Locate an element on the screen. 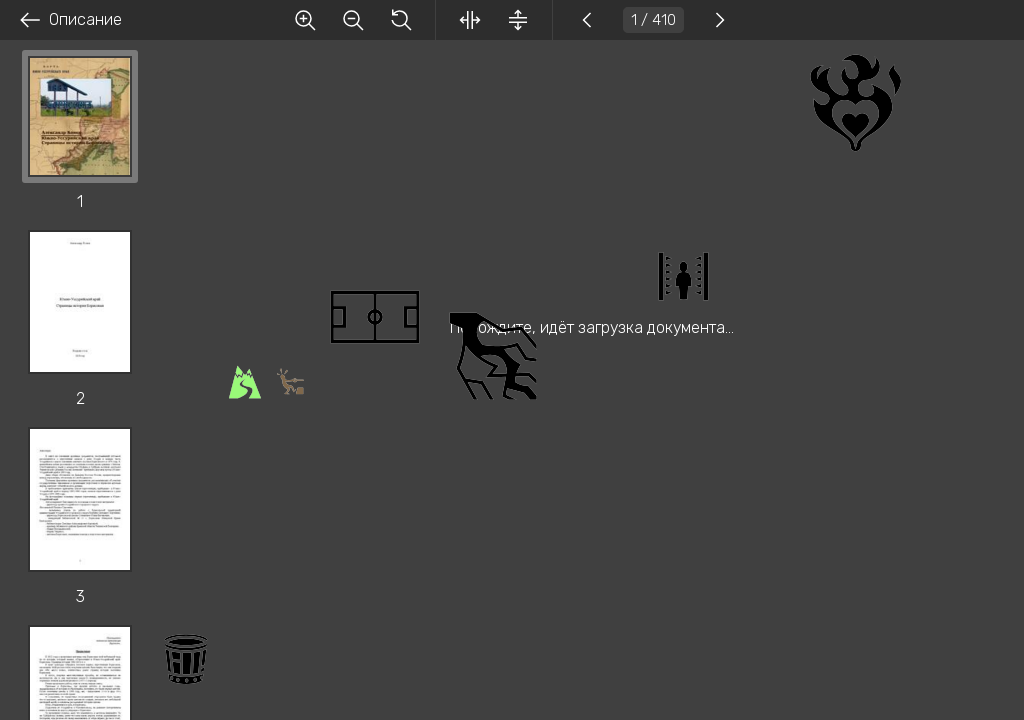 Image resolution: width=1024 pixels, height=720 pixels. view soccer field or pitch layout is located at coordinates (375, 317).